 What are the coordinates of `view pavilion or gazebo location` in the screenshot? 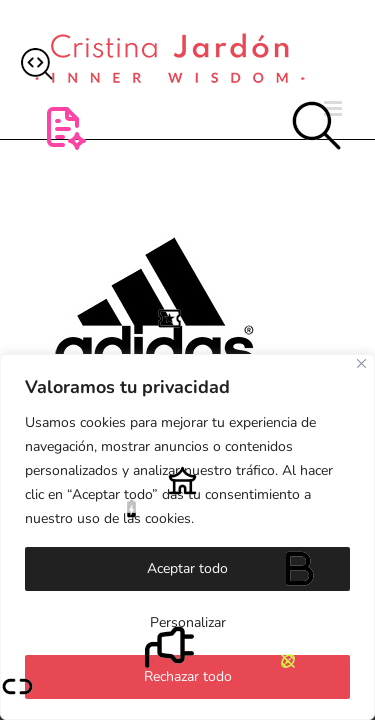 It's located at (182, 480).